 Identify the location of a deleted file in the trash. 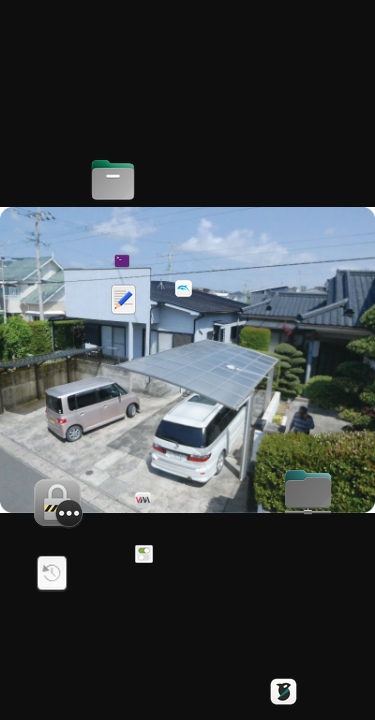
(52, 573).